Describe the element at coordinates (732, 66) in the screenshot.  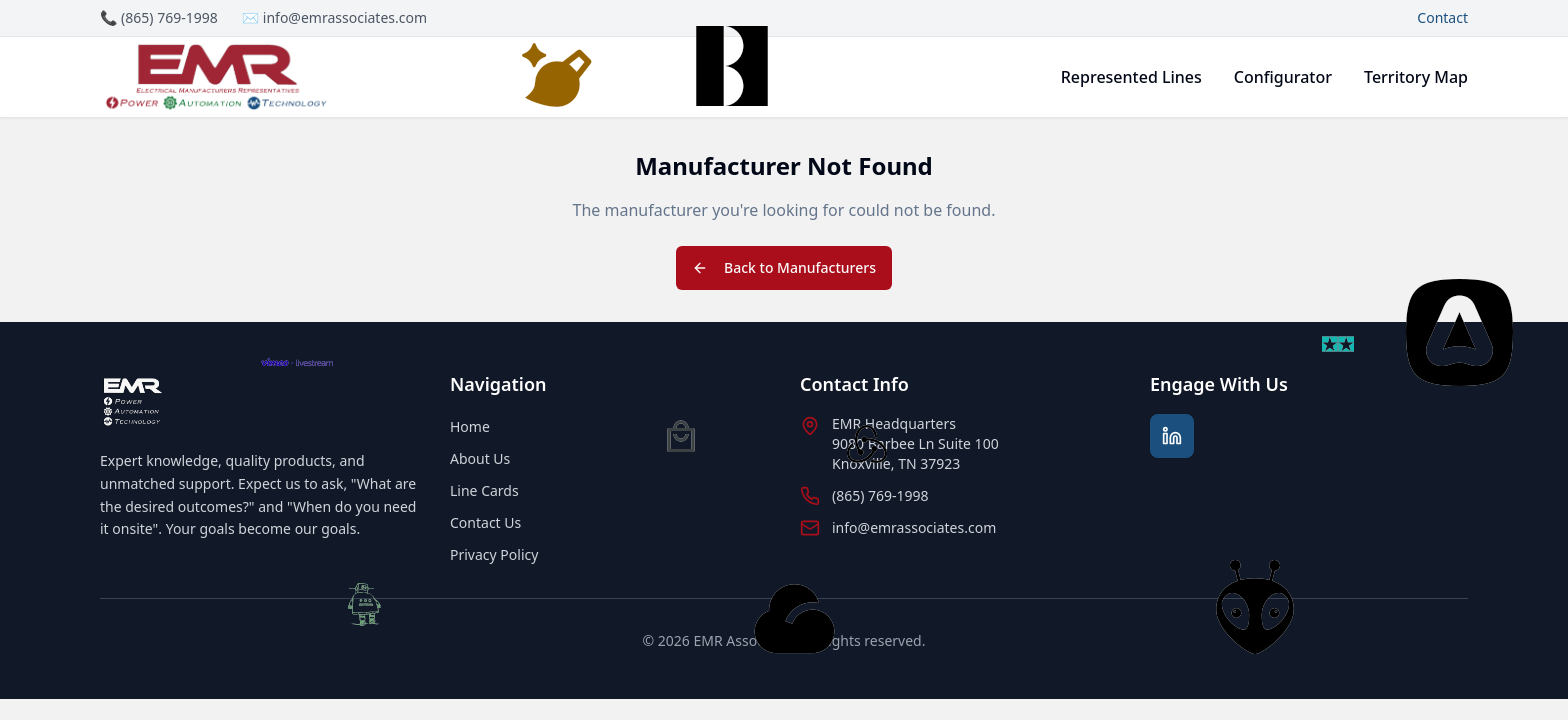
I see `open the Backstage casting app` at that location.